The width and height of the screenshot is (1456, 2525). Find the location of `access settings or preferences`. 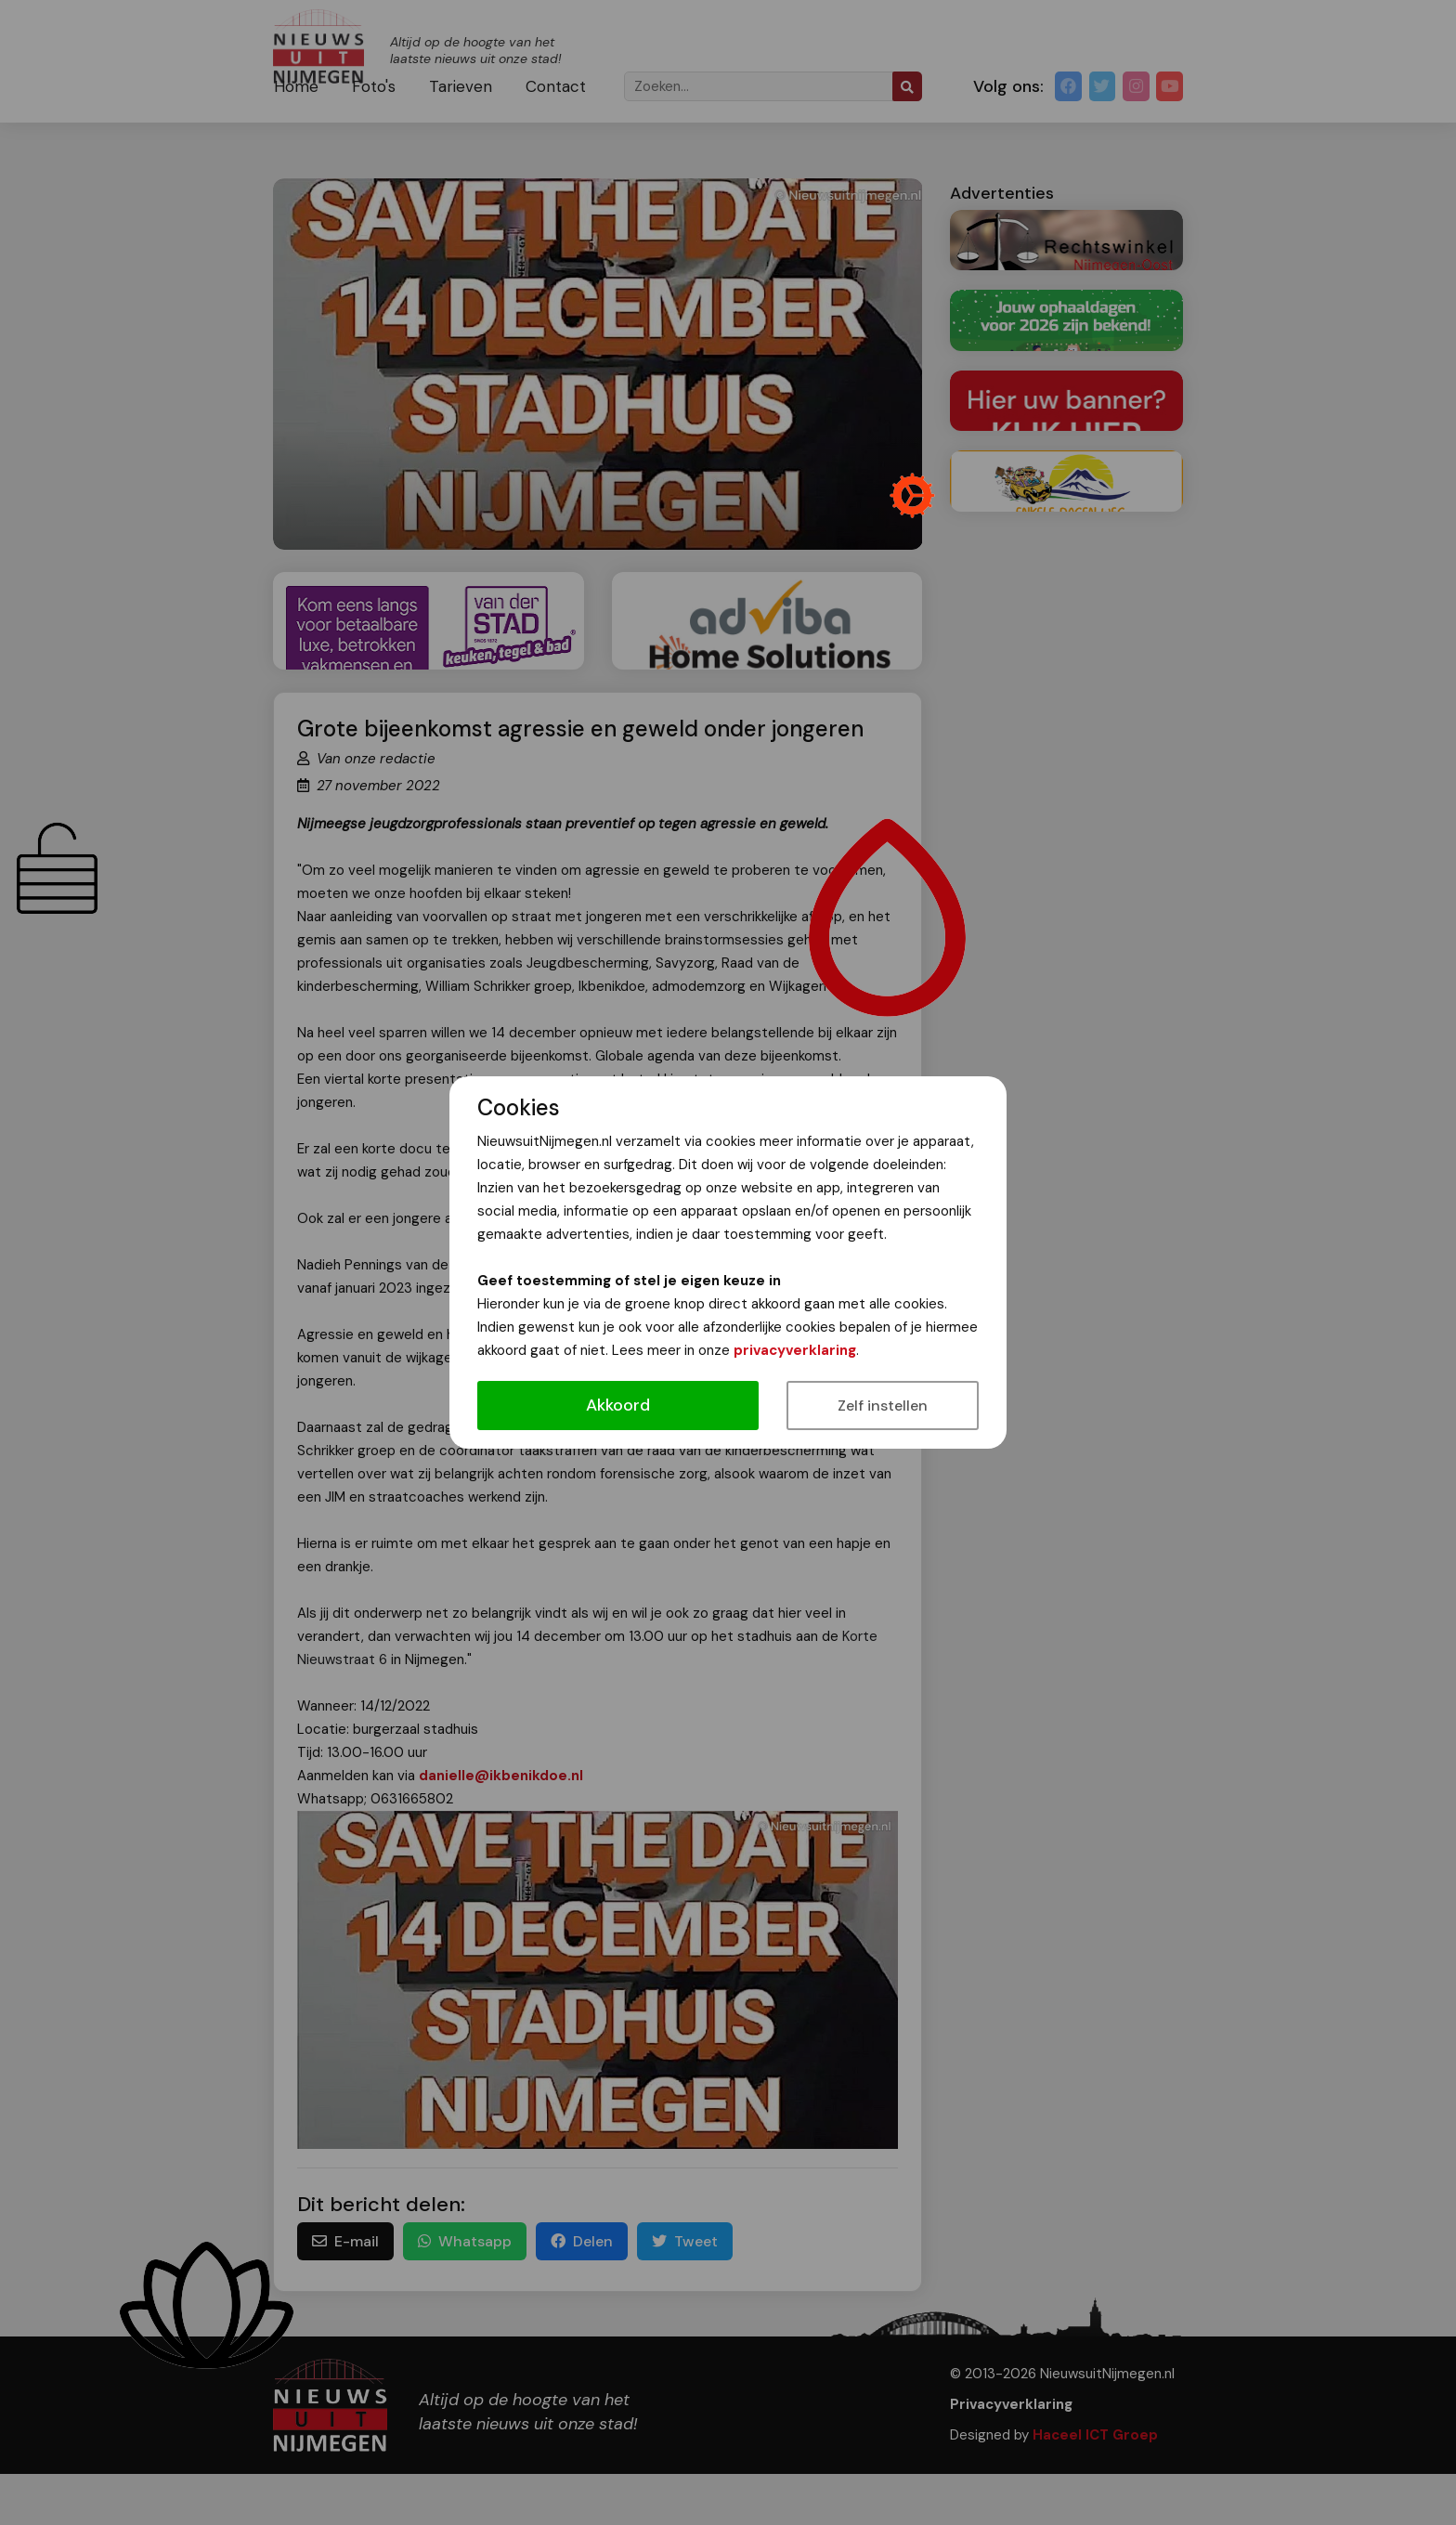

access settings or preferences is located at coordinates (912, 495).